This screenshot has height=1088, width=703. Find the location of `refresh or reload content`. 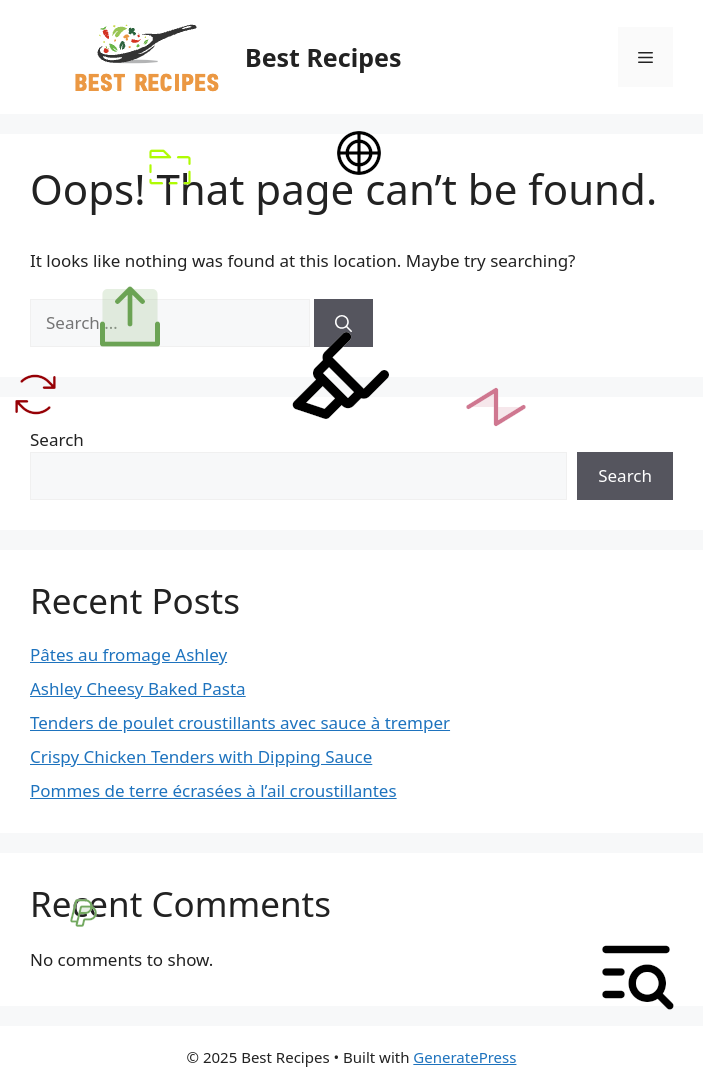

refresh or reload content is located at coordinates (35, 394).